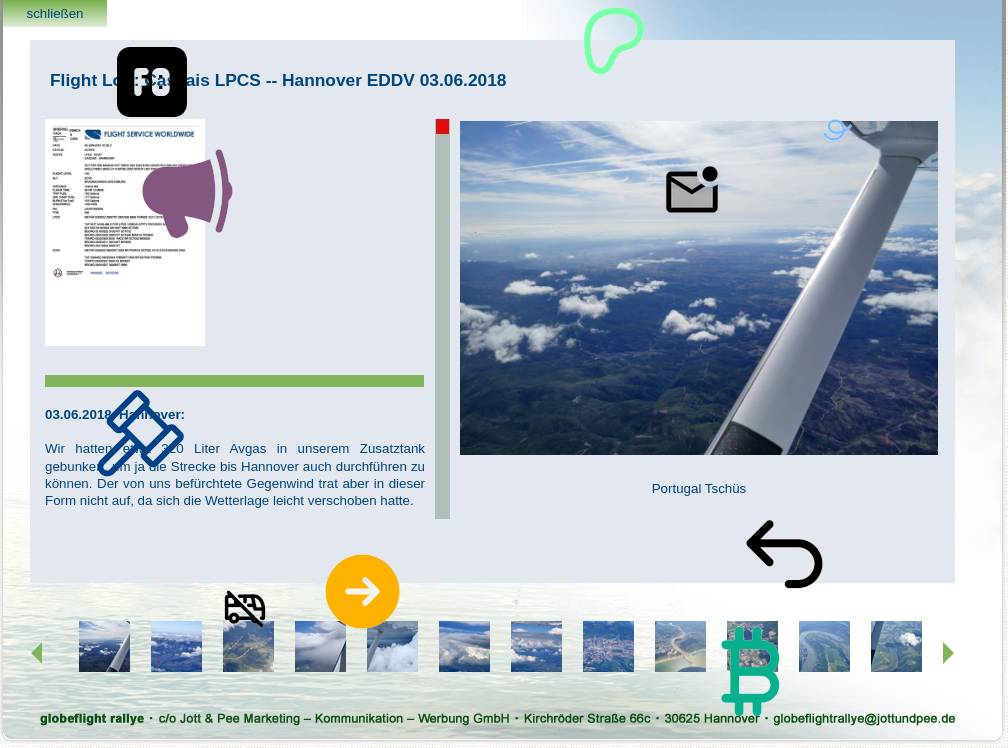 The image size is (1008, 748). I want to click on proceed to the next step, so click(362, 591).